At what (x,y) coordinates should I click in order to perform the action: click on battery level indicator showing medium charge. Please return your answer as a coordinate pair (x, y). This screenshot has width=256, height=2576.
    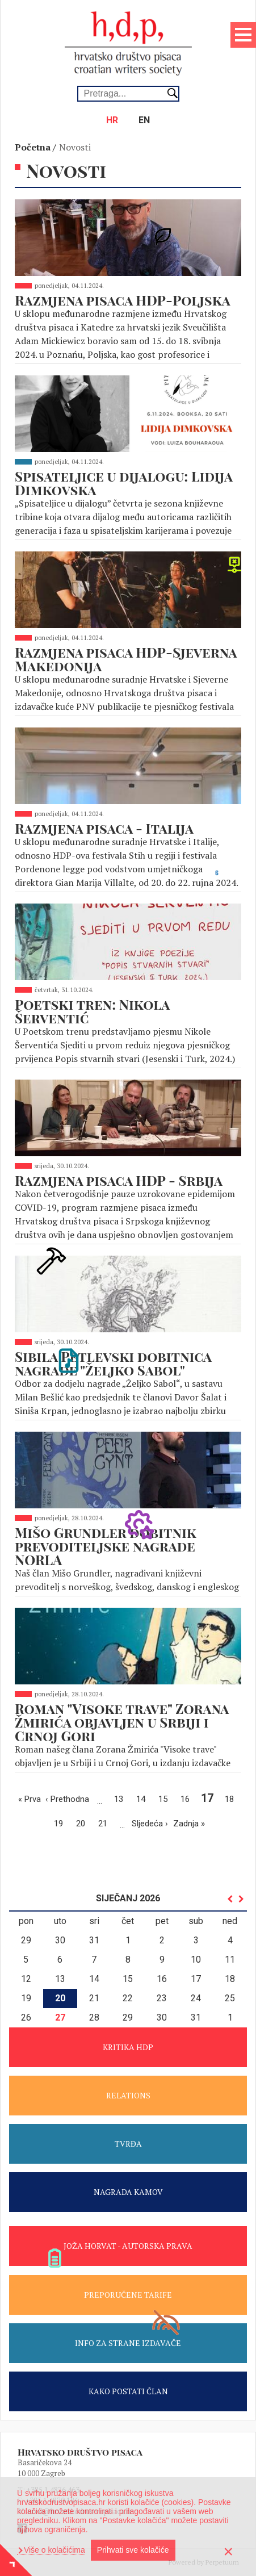
    Looking at the image, I should click on (54, 2258).